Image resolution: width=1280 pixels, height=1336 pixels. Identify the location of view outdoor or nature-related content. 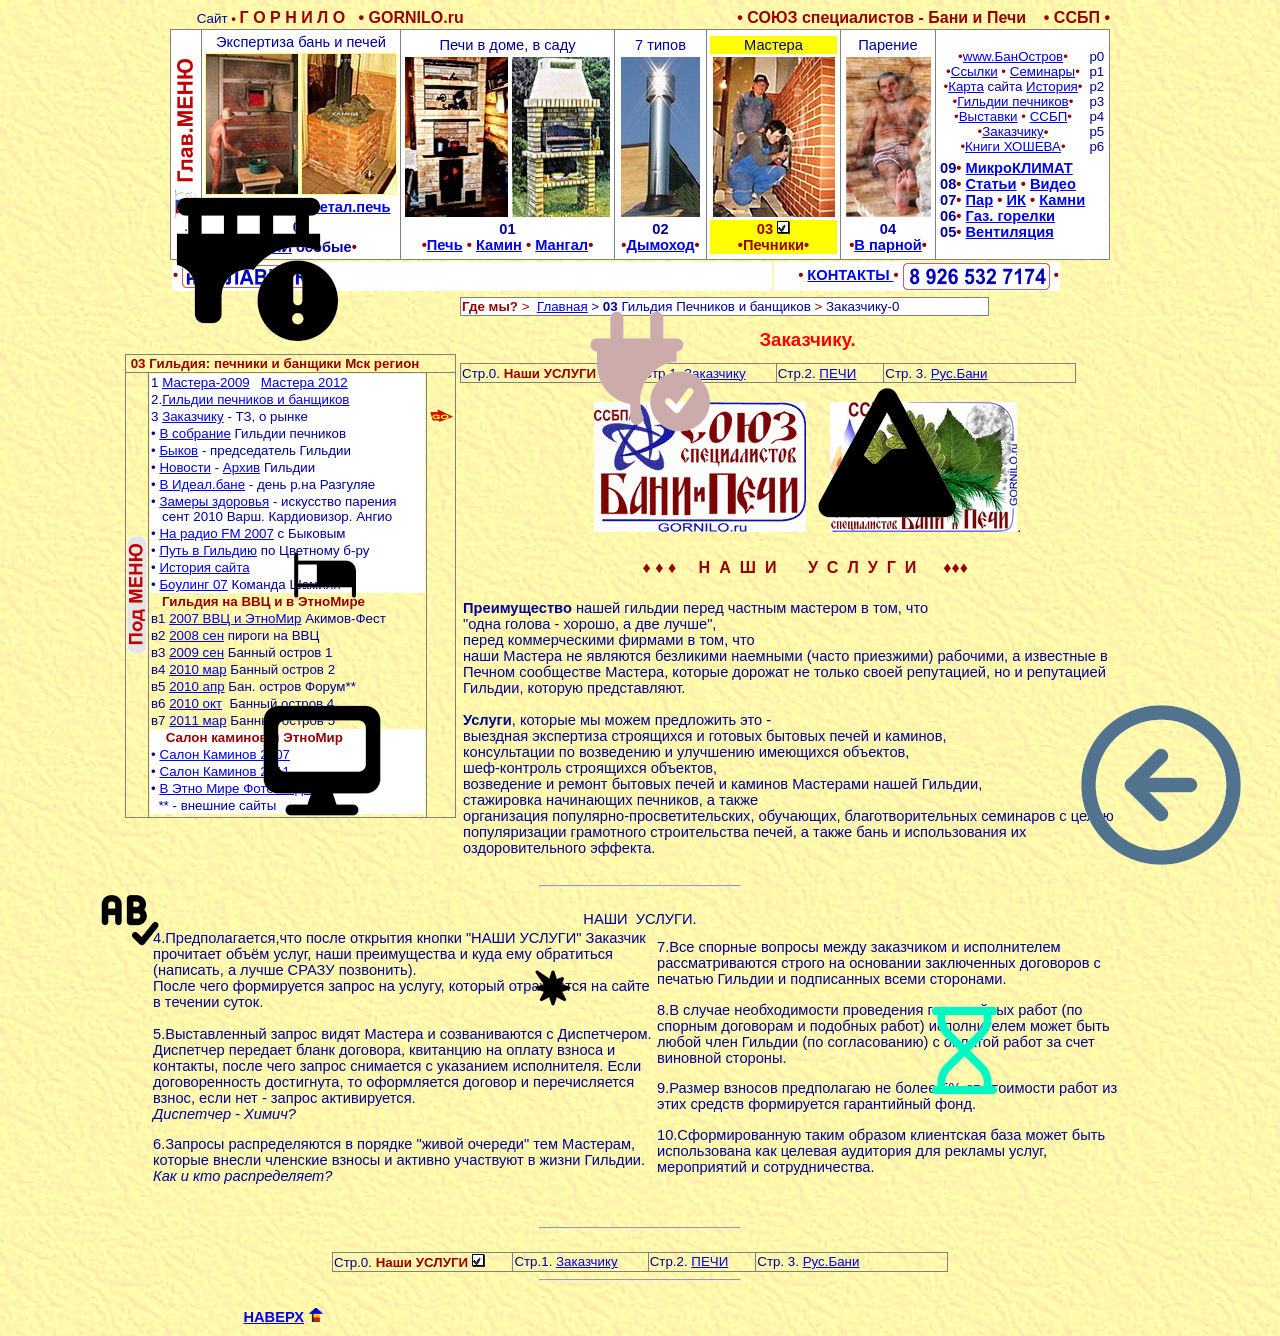
(887, 457).